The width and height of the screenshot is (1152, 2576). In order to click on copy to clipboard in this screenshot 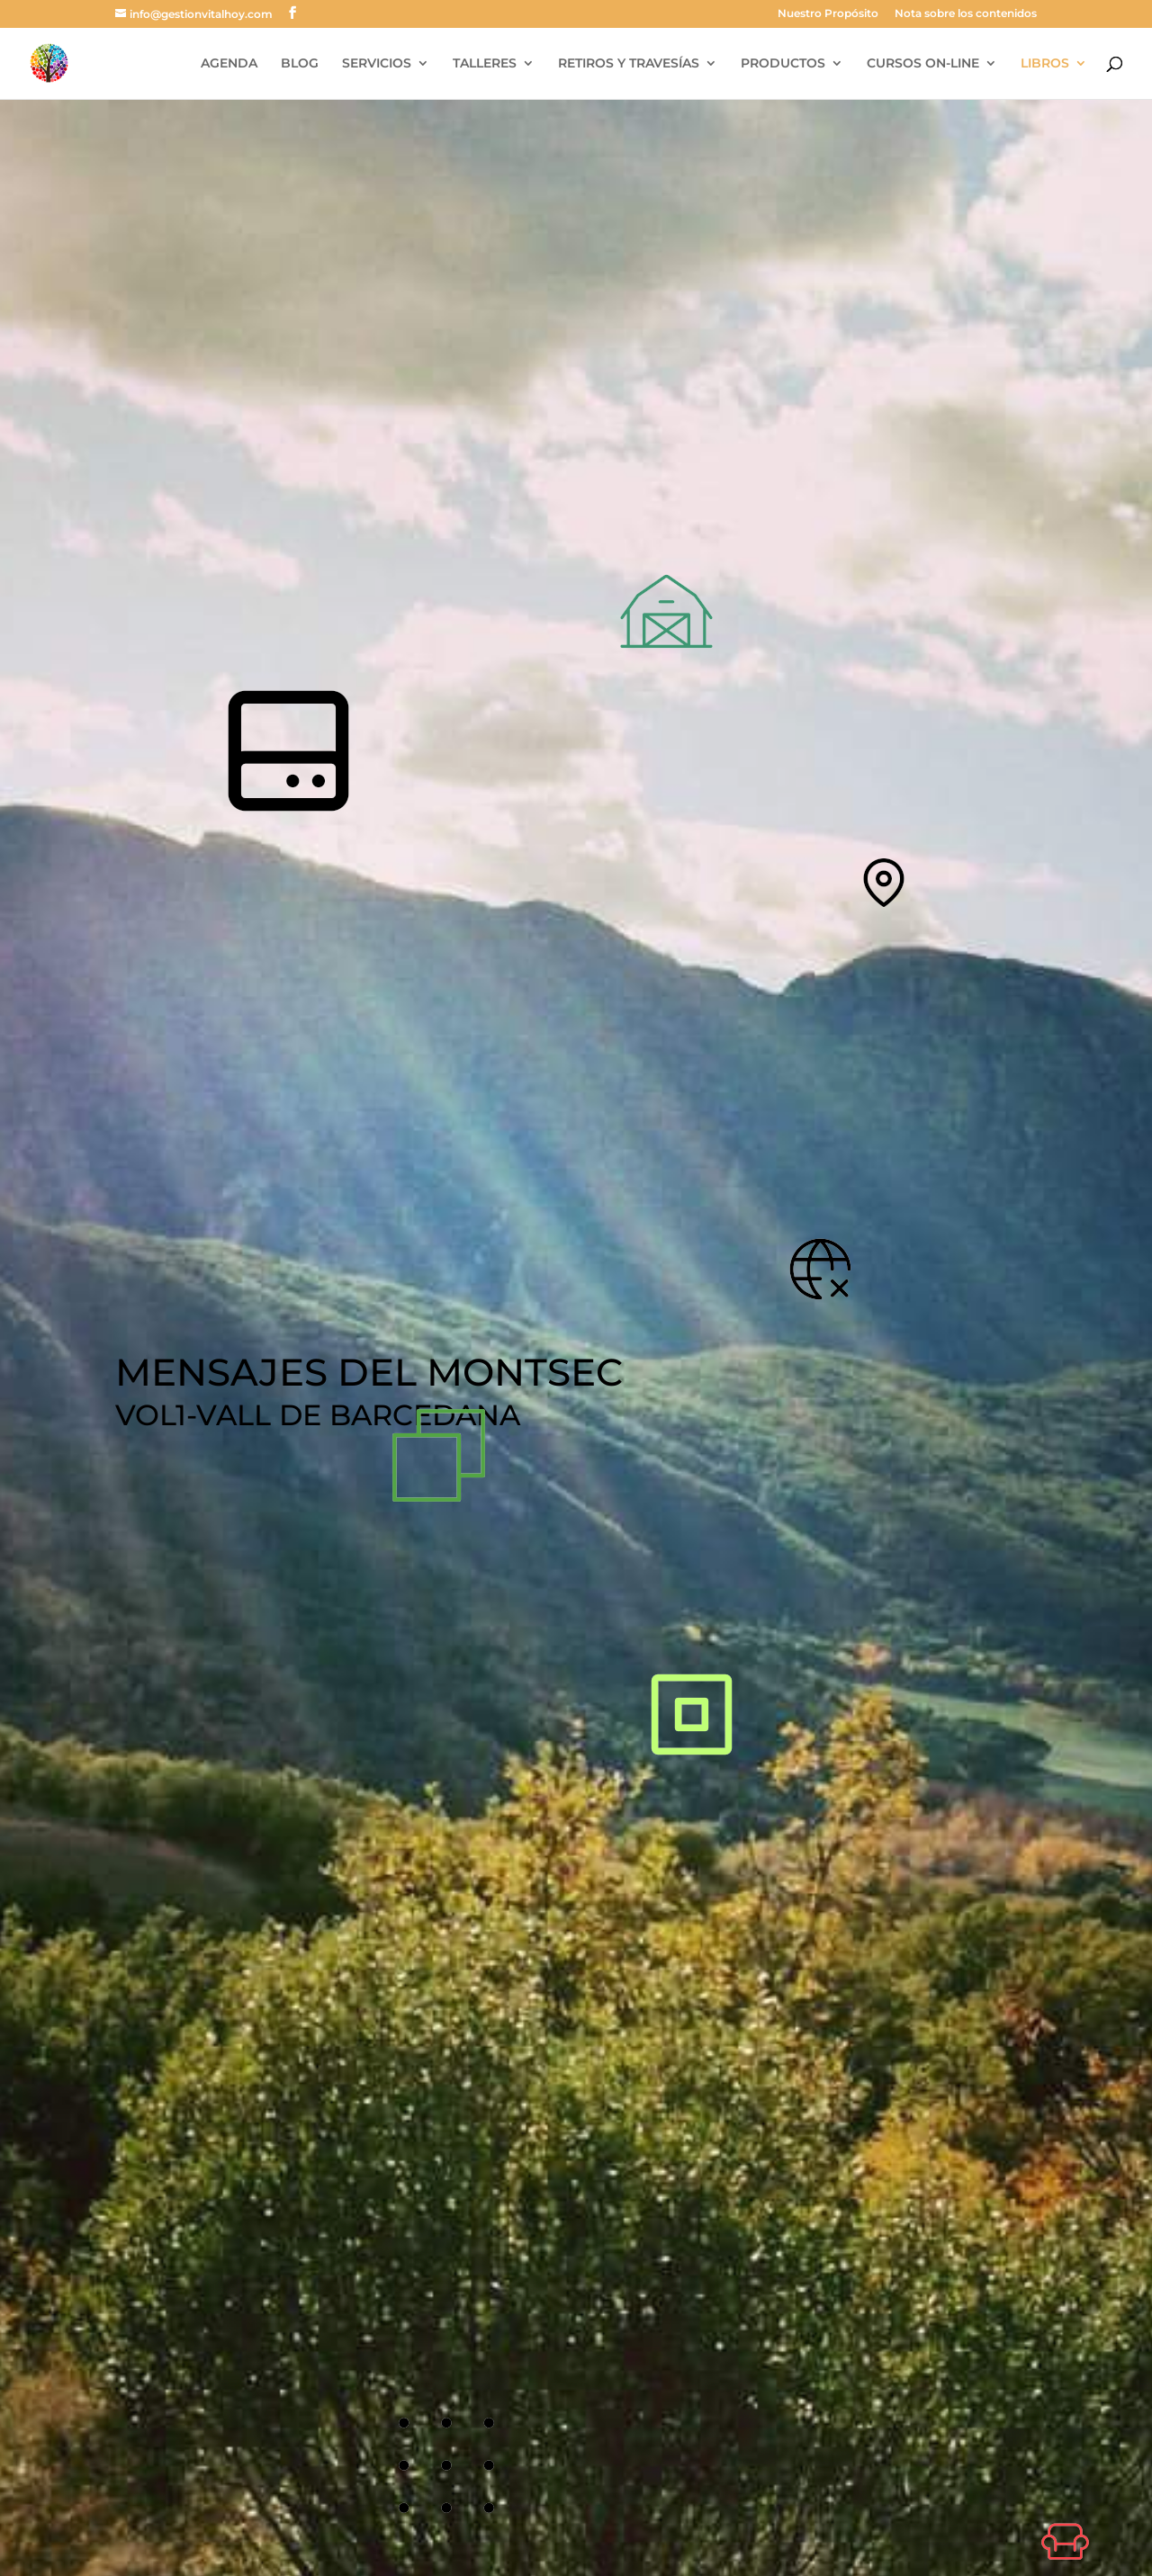, I will do `click(438, 1455)`.